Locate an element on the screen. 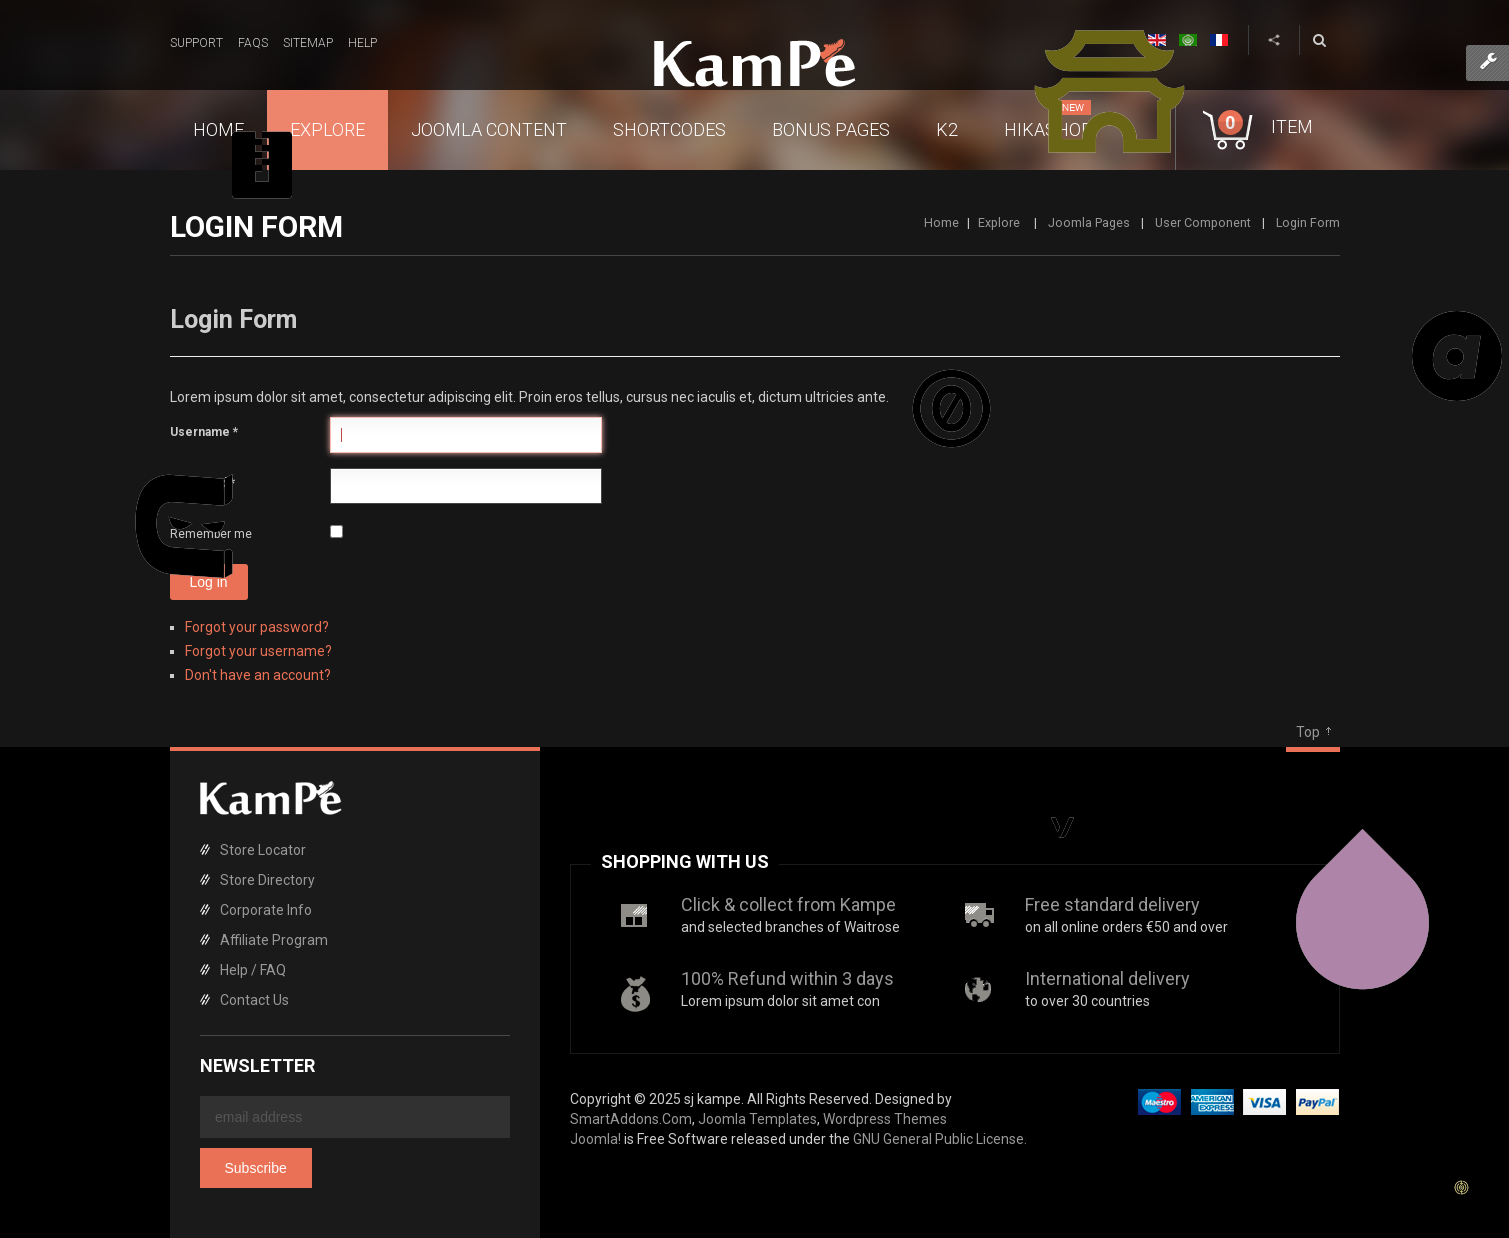 The image size is (1509, 1238). coding ninjas brand logo is located at coordinates (184, 526).